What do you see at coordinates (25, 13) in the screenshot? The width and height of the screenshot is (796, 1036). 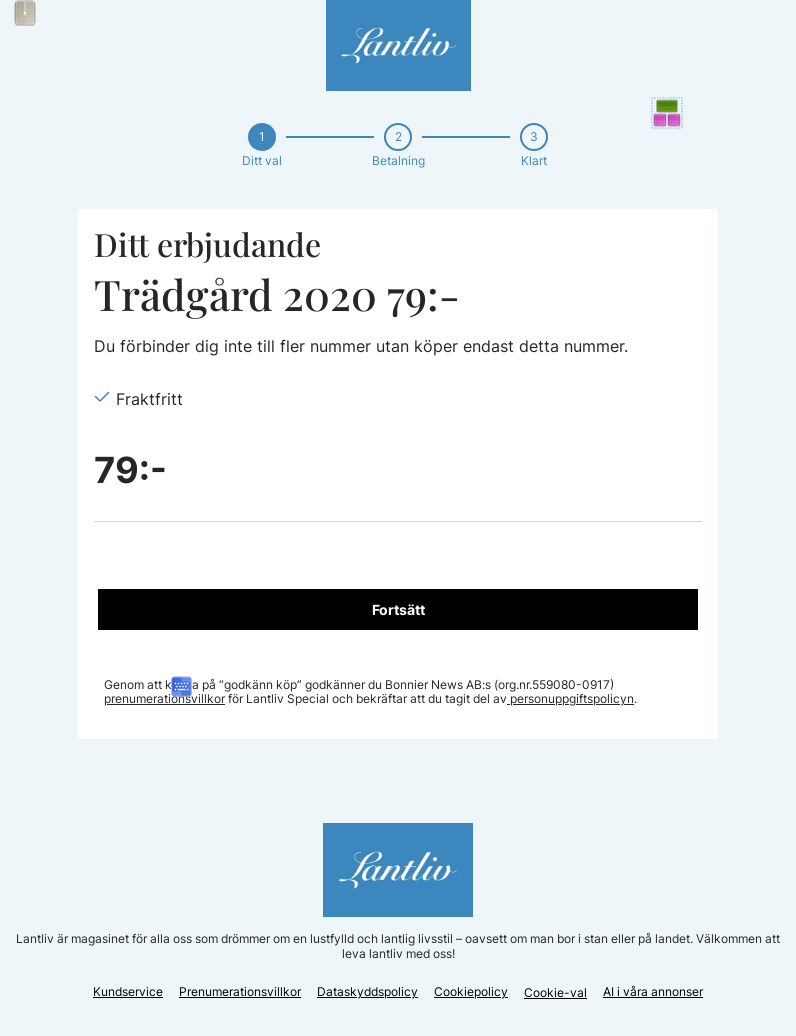 I see `open archive manager application` at bounding box center [25, 13].